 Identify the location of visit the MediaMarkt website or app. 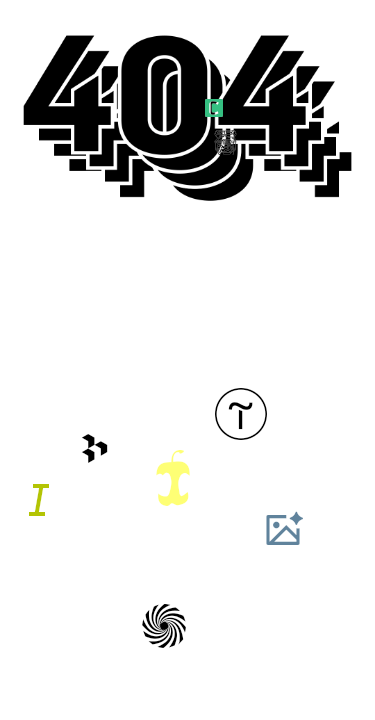
(164, 626).